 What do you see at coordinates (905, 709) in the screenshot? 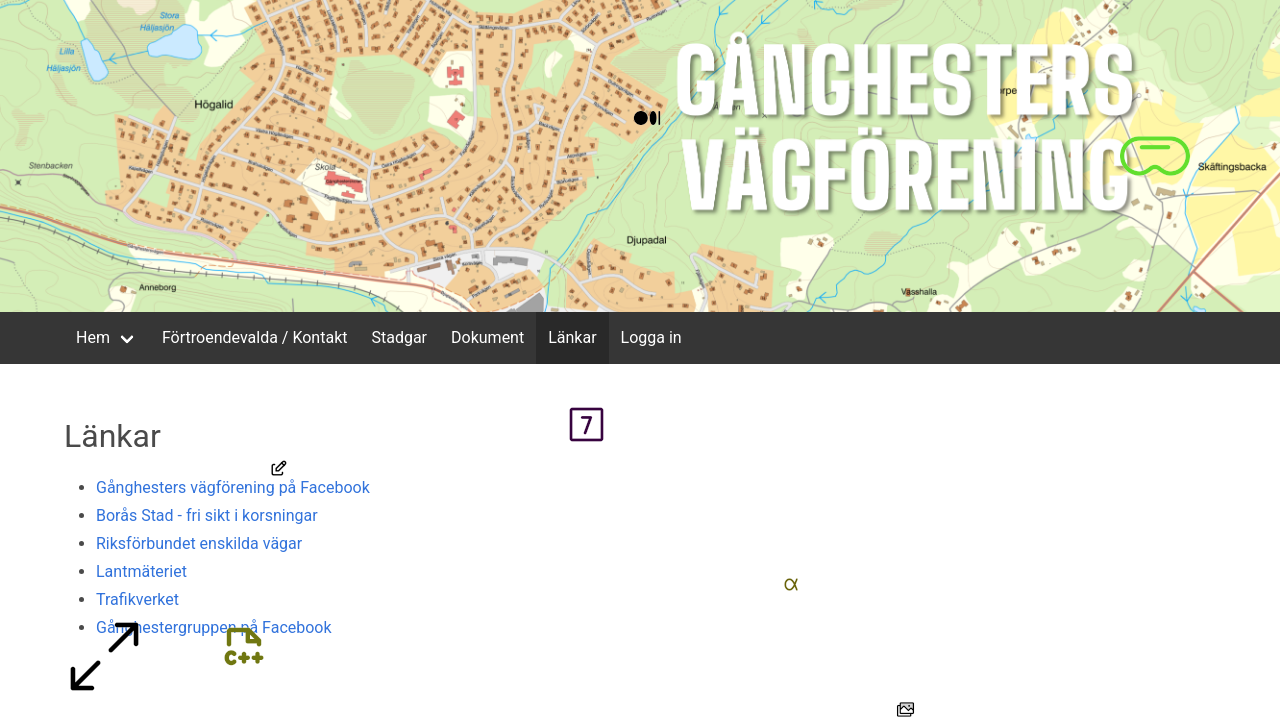
I see `view photo gallery or image library` at bounding box center [905, 709].